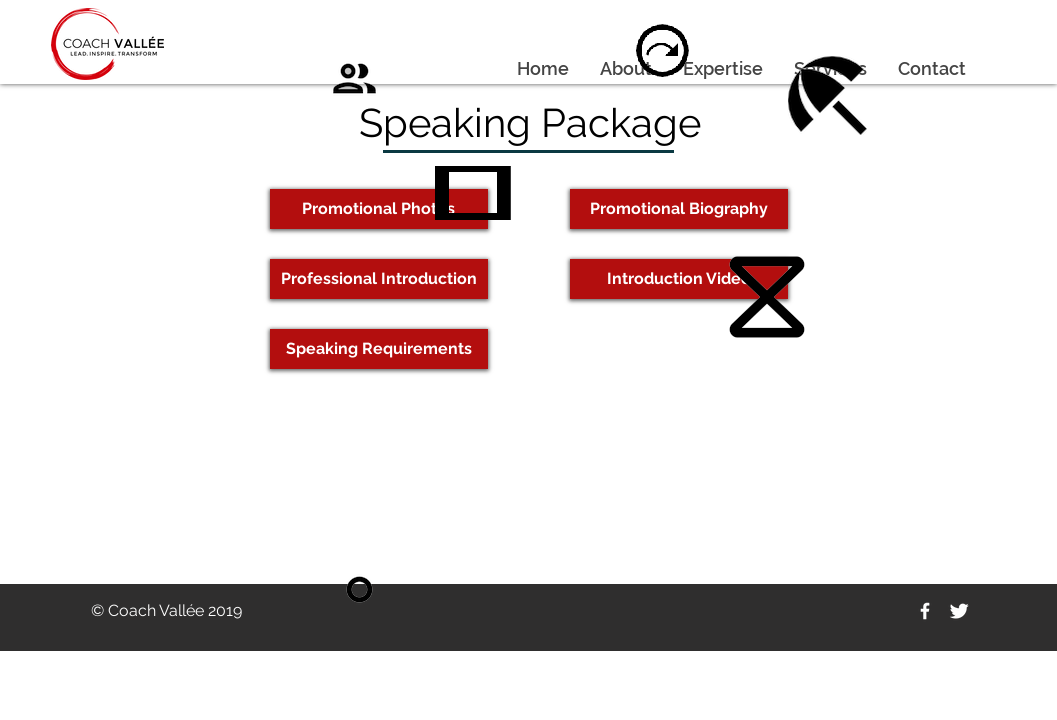 This screenshot has width=1057, height=720. Describe the element at coordinates (354, 78) in the screenshot. I see `view contacts or people list` at that location.